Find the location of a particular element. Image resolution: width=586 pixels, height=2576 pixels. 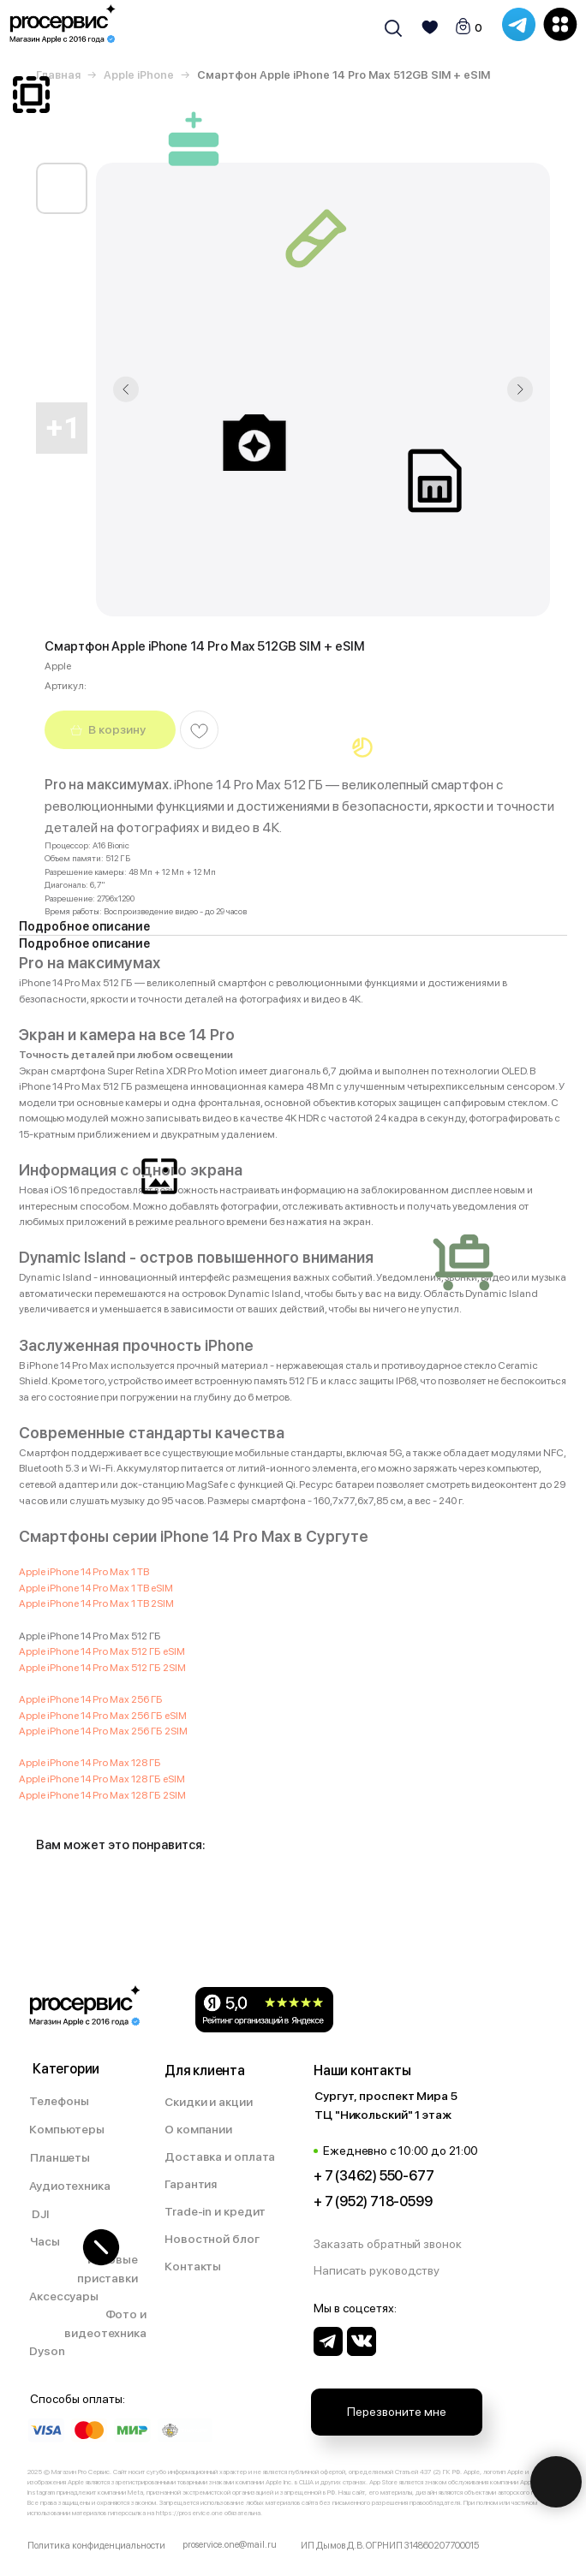

access lab or test results is located at coordinates (314, 238).